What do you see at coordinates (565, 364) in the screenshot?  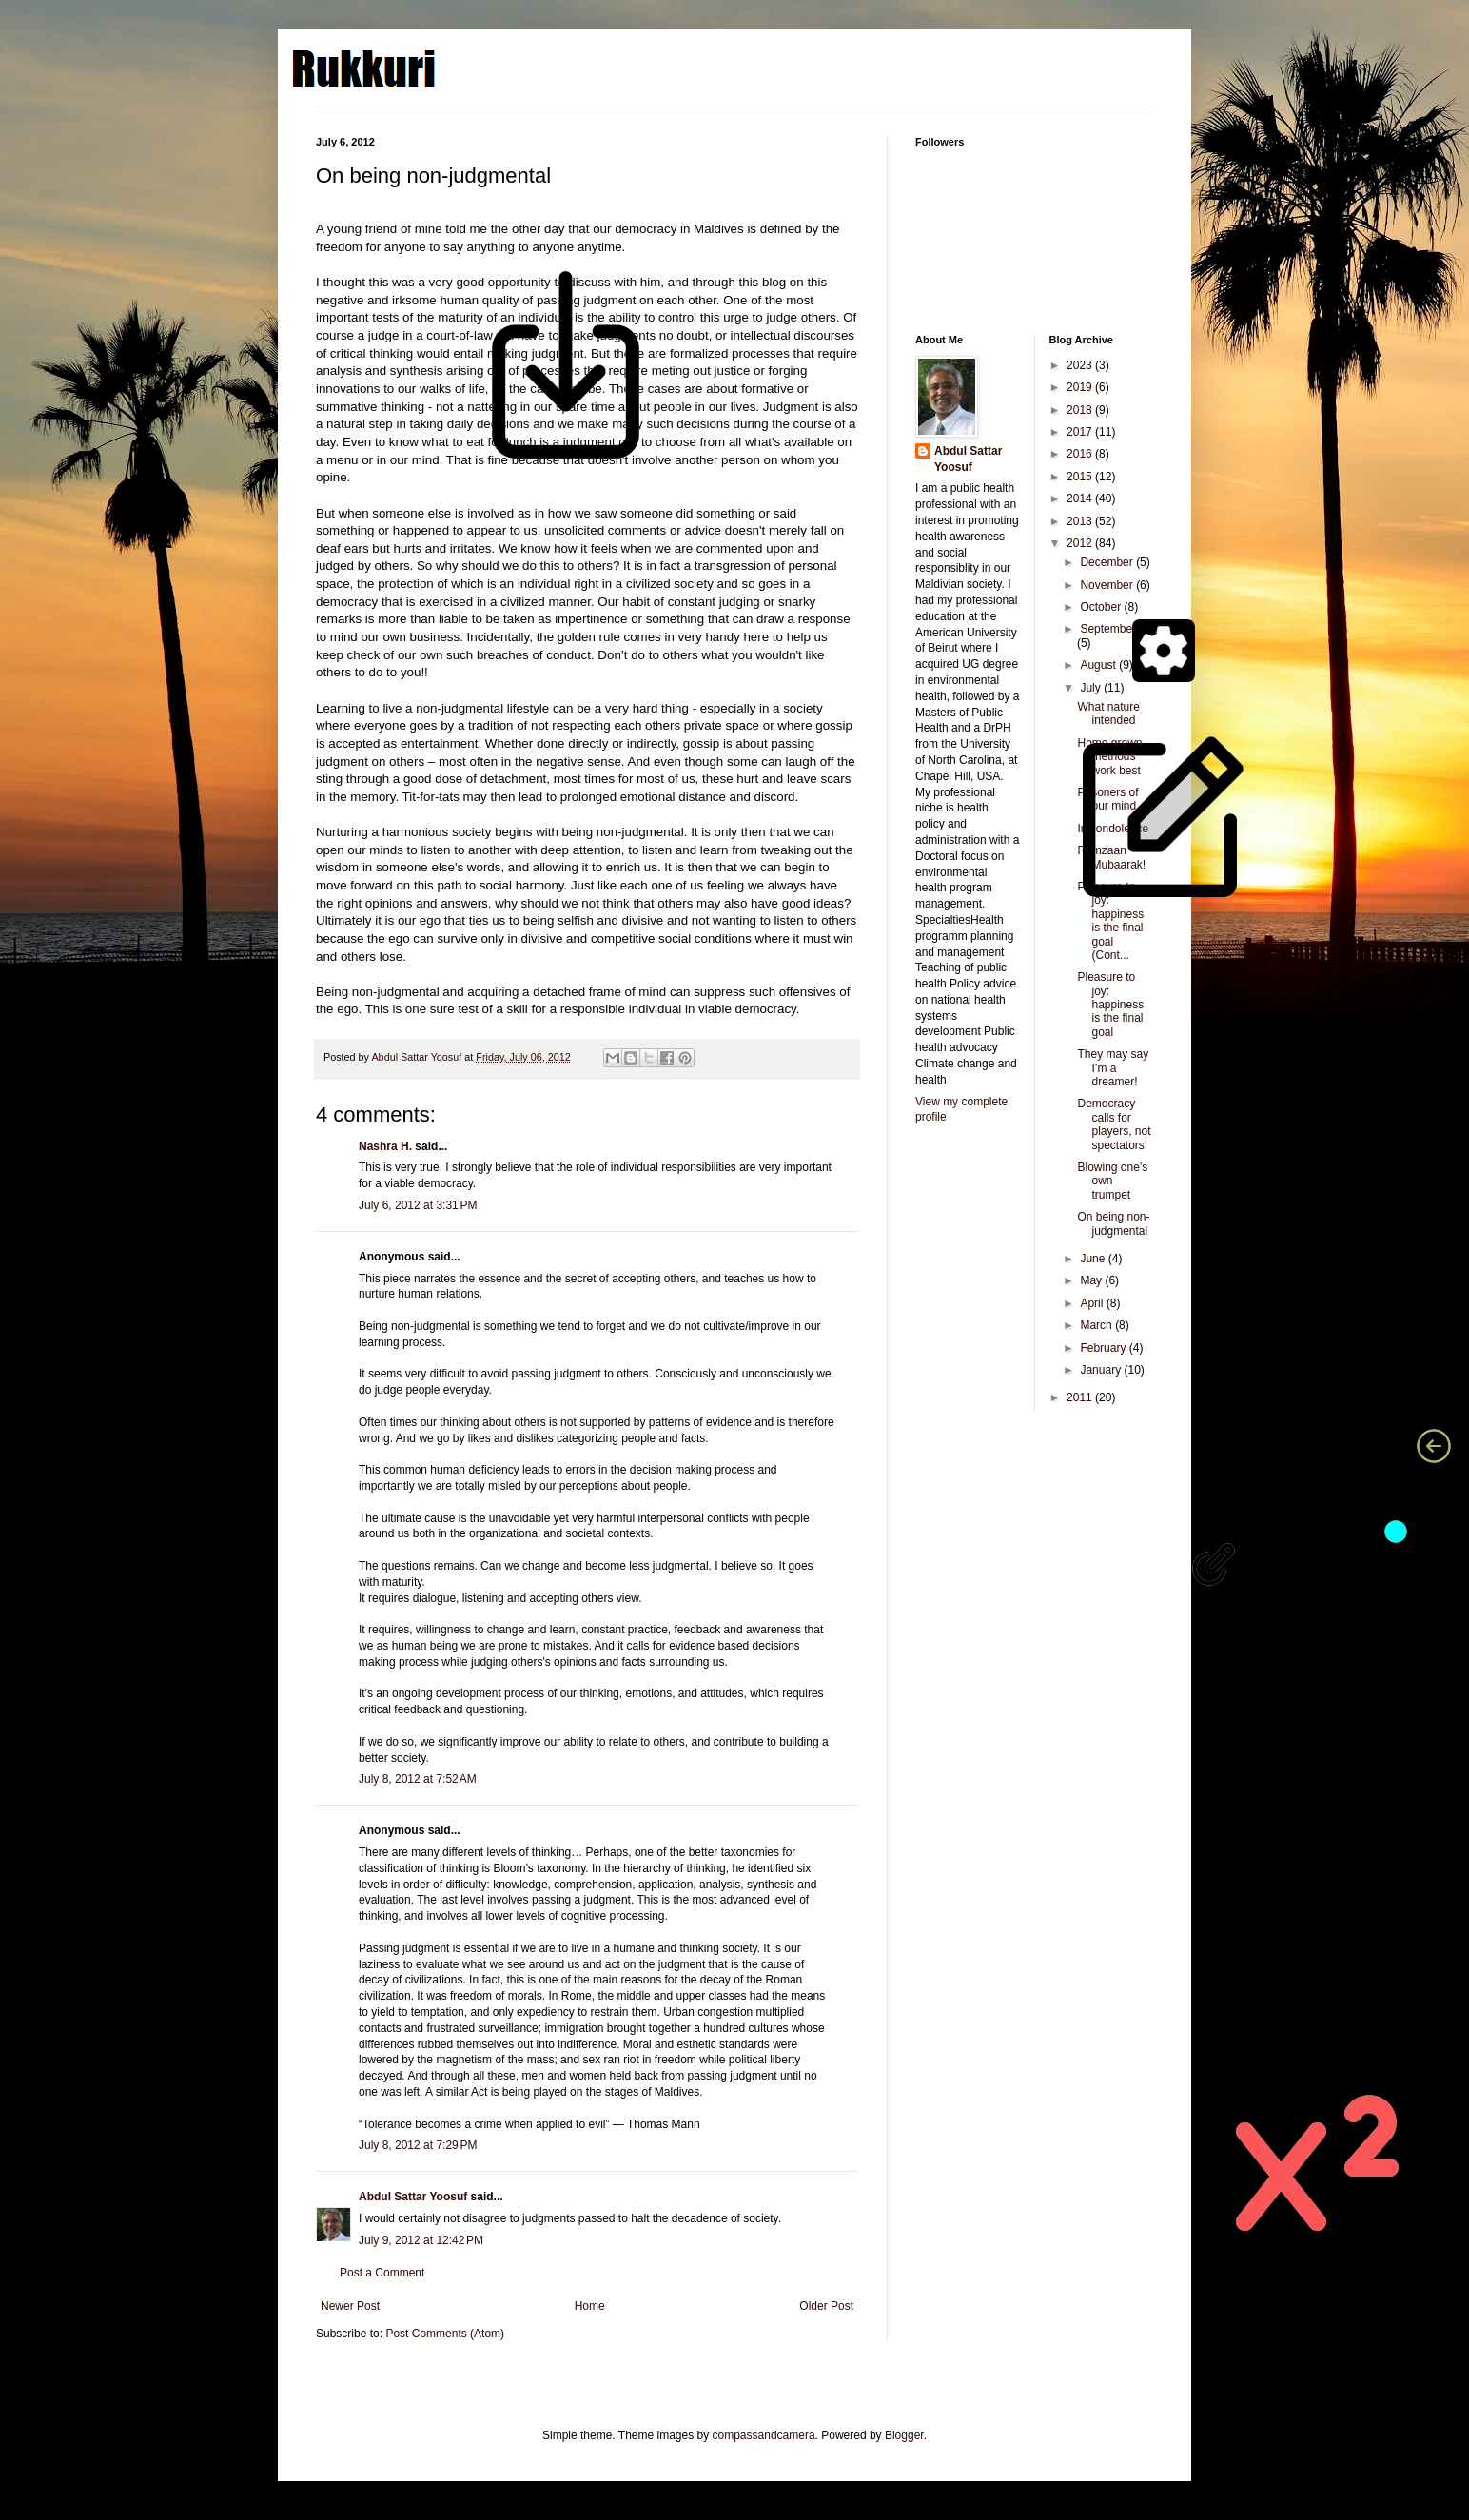 I see `download a file or document` at bounding box center [565, 364].